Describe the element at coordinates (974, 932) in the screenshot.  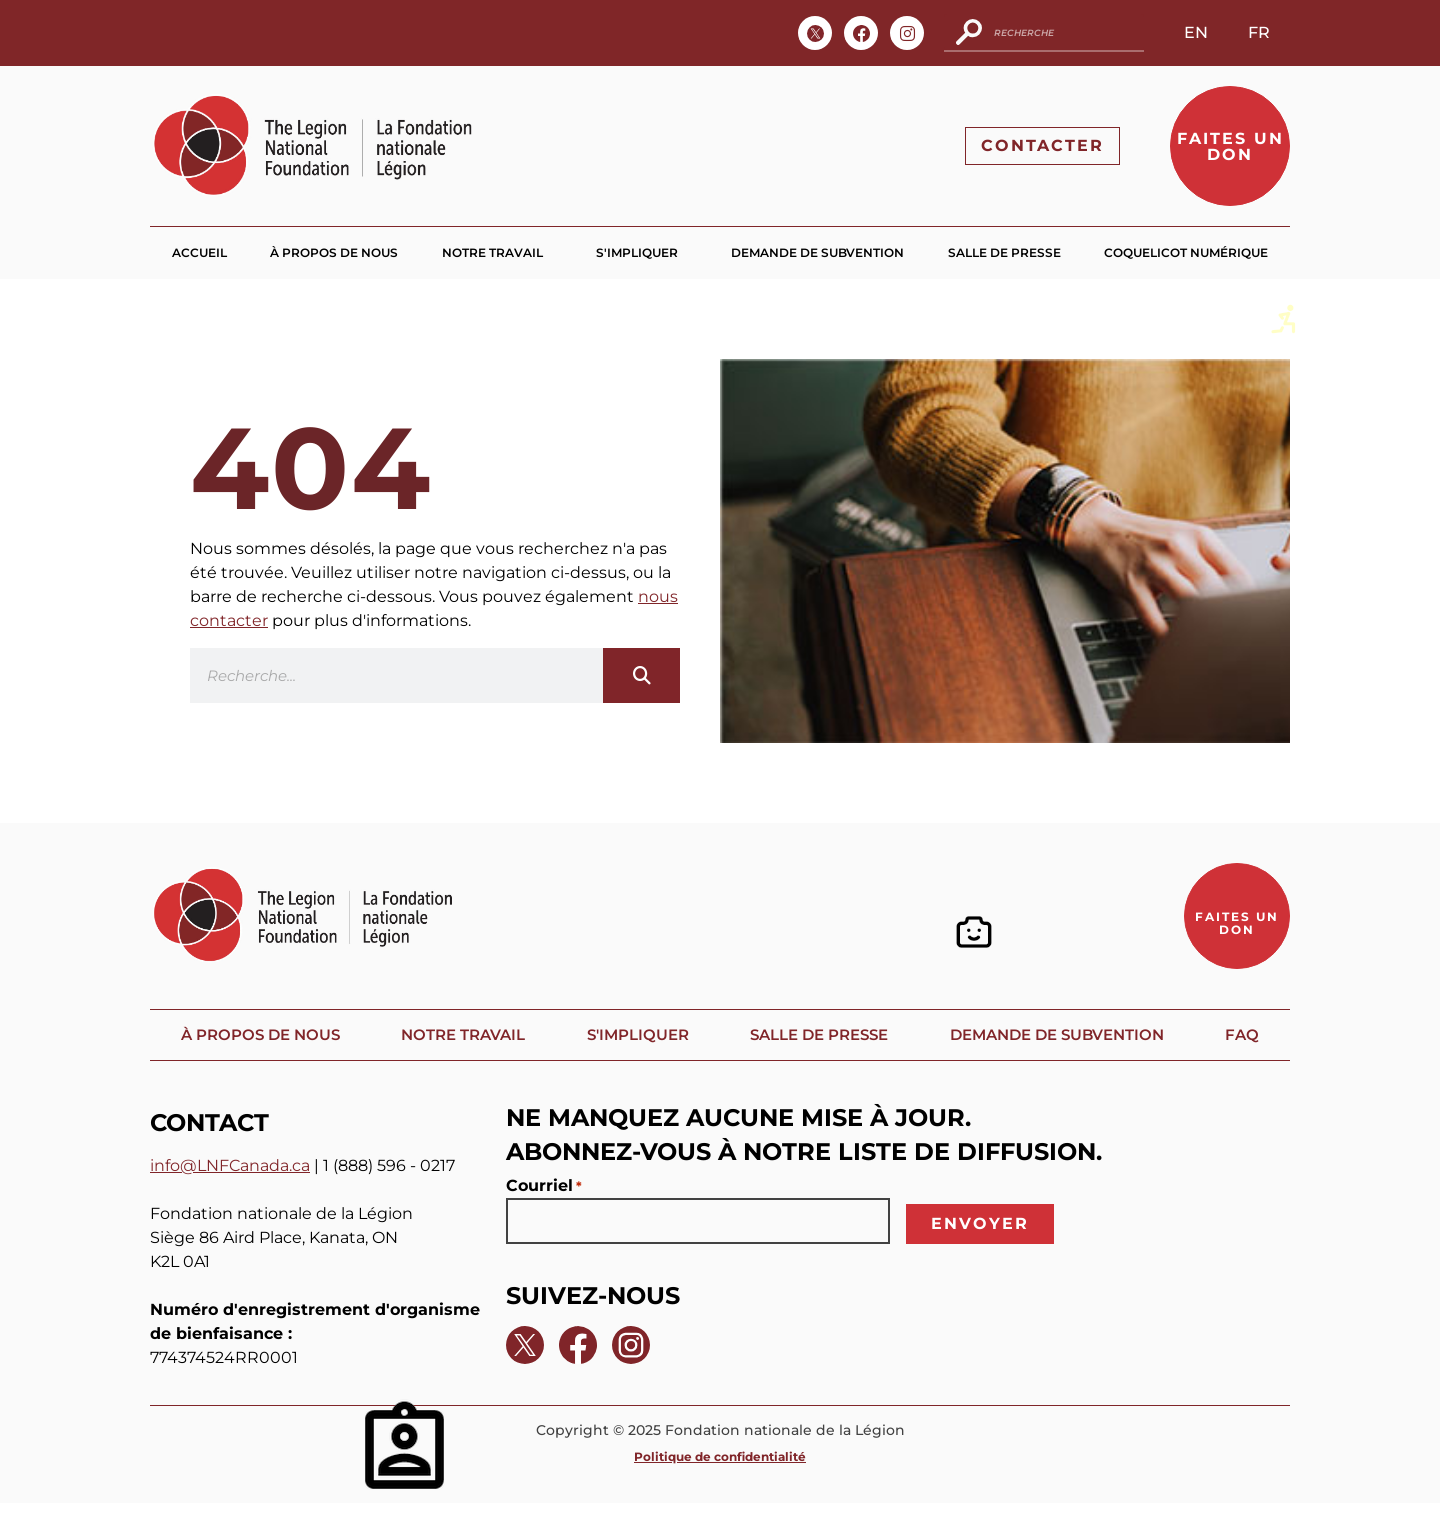
I see `switch to front-facing camera` at that location.